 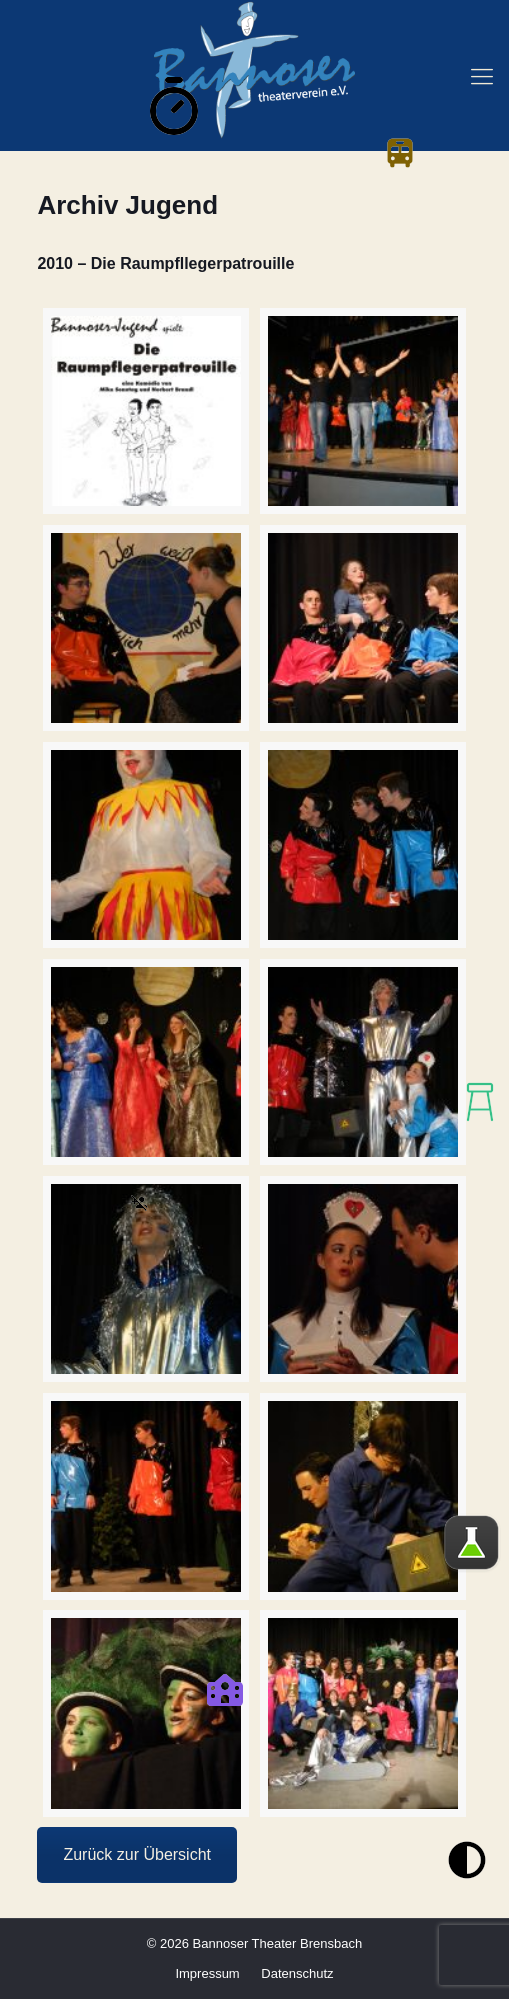 What do you see at coordinates (174, 108) in the screenshot?
I see `set or view a countdown timer` at bounding box center [174, 108].